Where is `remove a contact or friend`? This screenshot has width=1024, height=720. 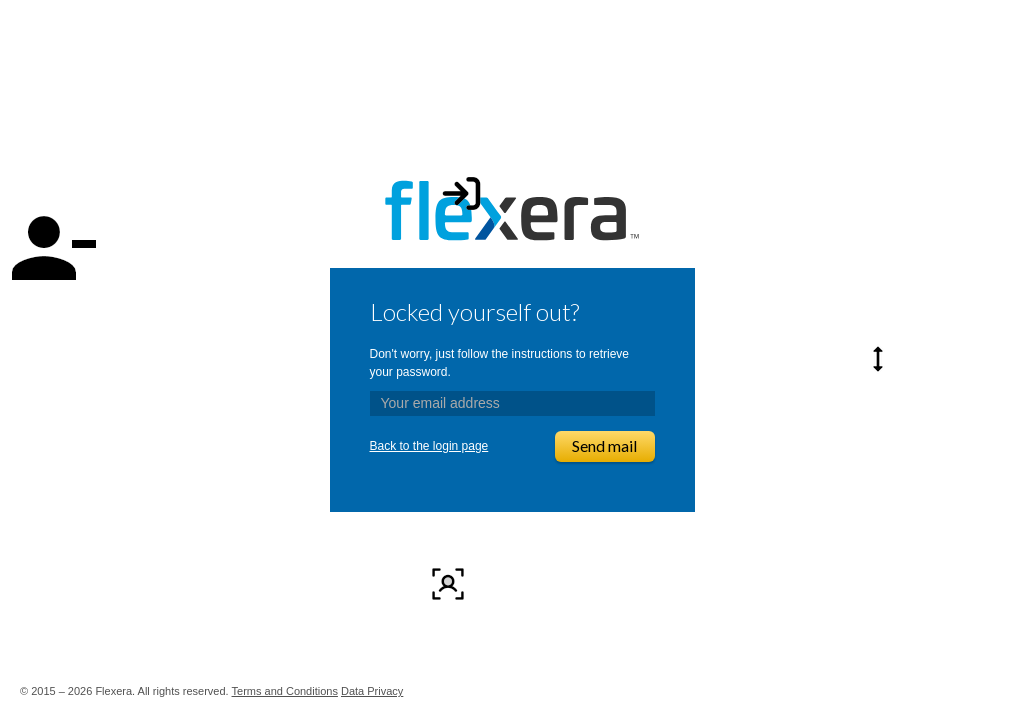
remove a contact or friend is located at coordinates (52, 248).